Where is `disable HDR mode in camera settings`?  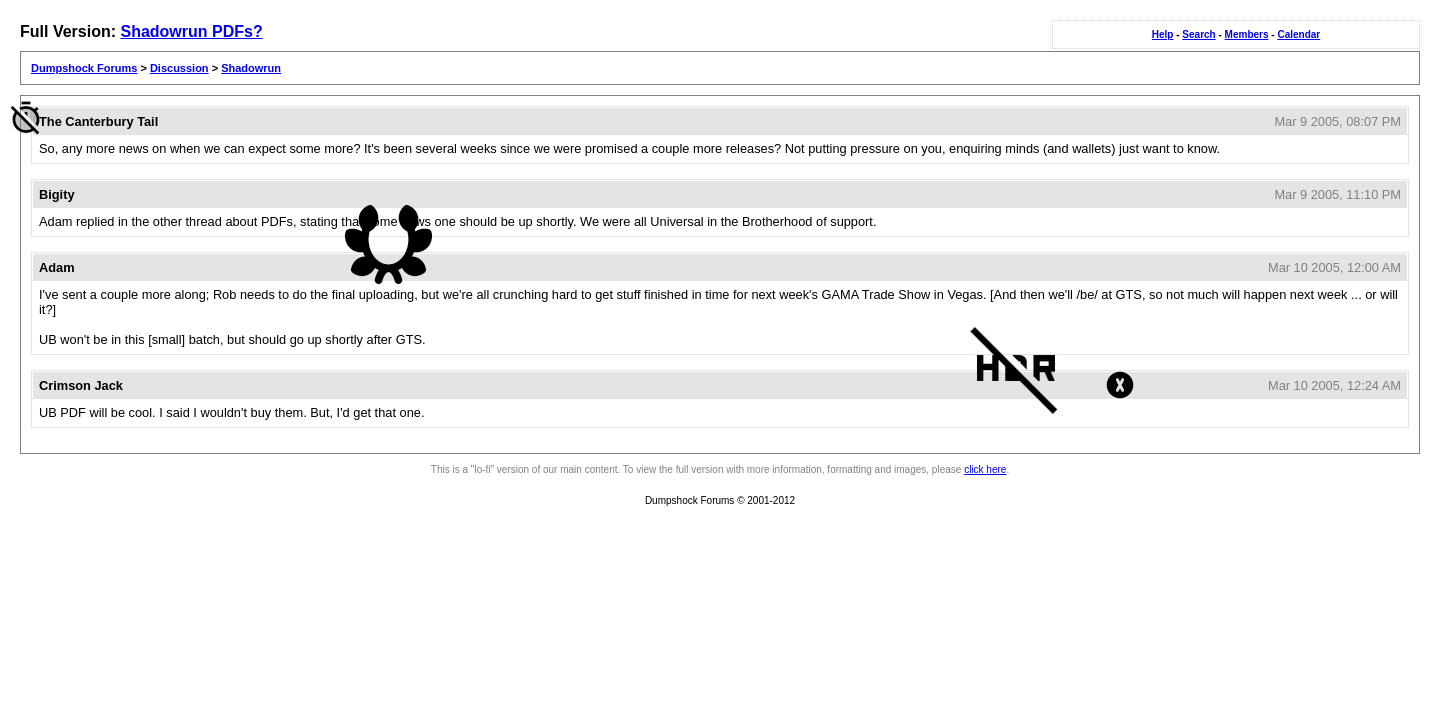 disable HDR mode in camera settings is located at coordinates (1016, 368).